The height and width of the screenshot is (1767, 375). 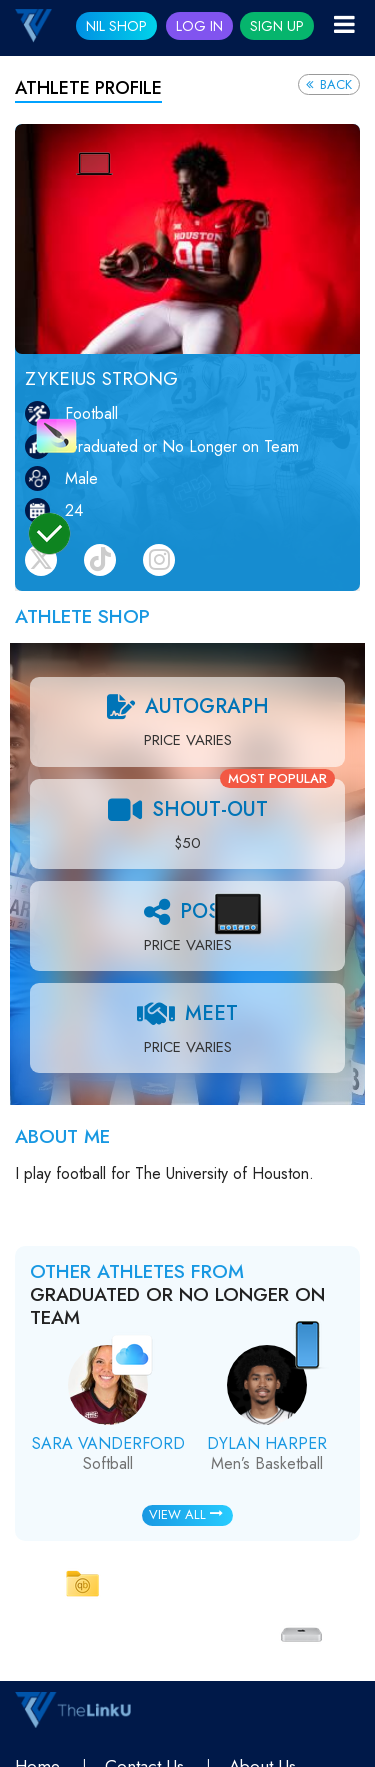 What do you see at coordinates (49, 533) in the screenshot?
I see `indicates a default or selected item` at bounding box center [49, 533].